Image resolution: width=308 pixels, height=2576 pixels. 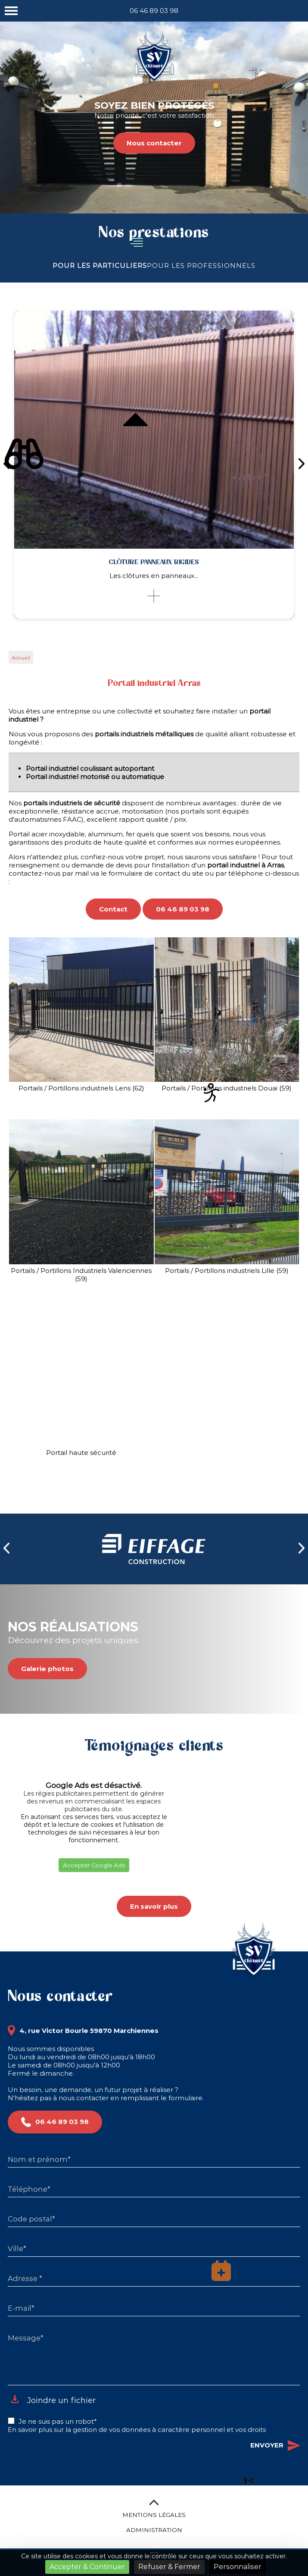 I want to click on add a new event to your calendar, so click(x=221, y=2271).